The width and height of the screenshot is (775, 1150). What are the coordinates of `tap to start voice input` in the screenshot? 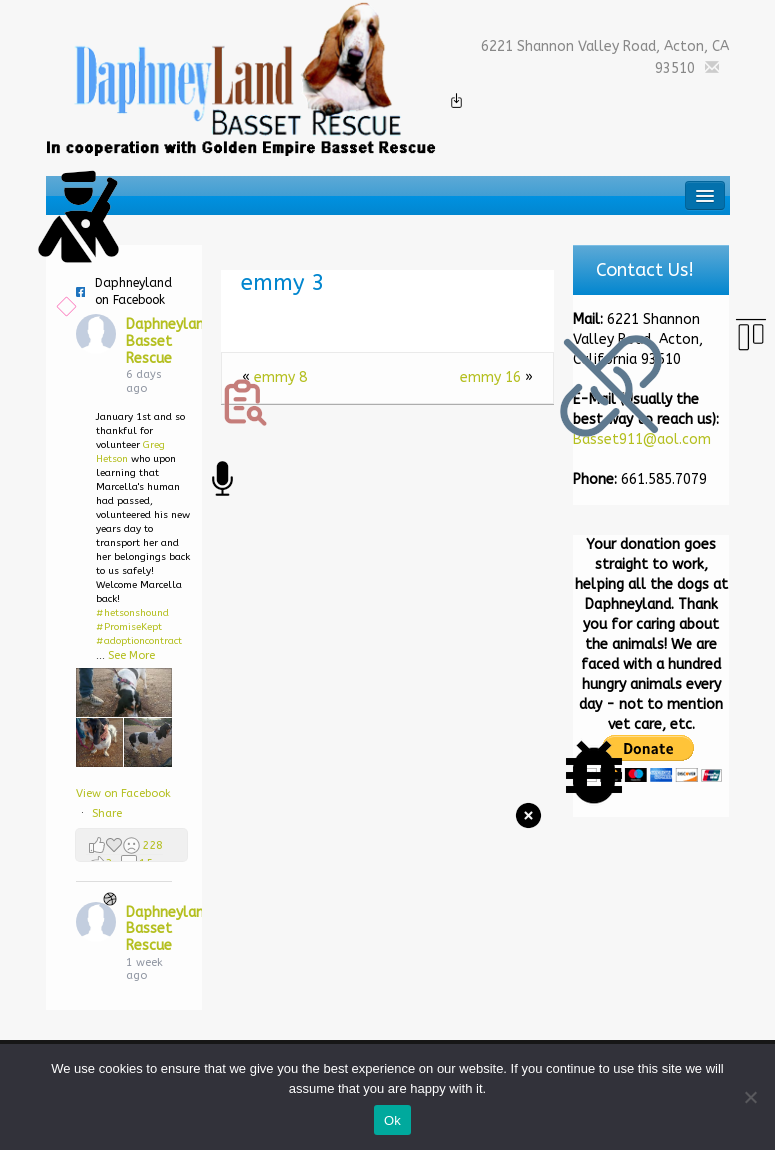 It's located at (222, 478).